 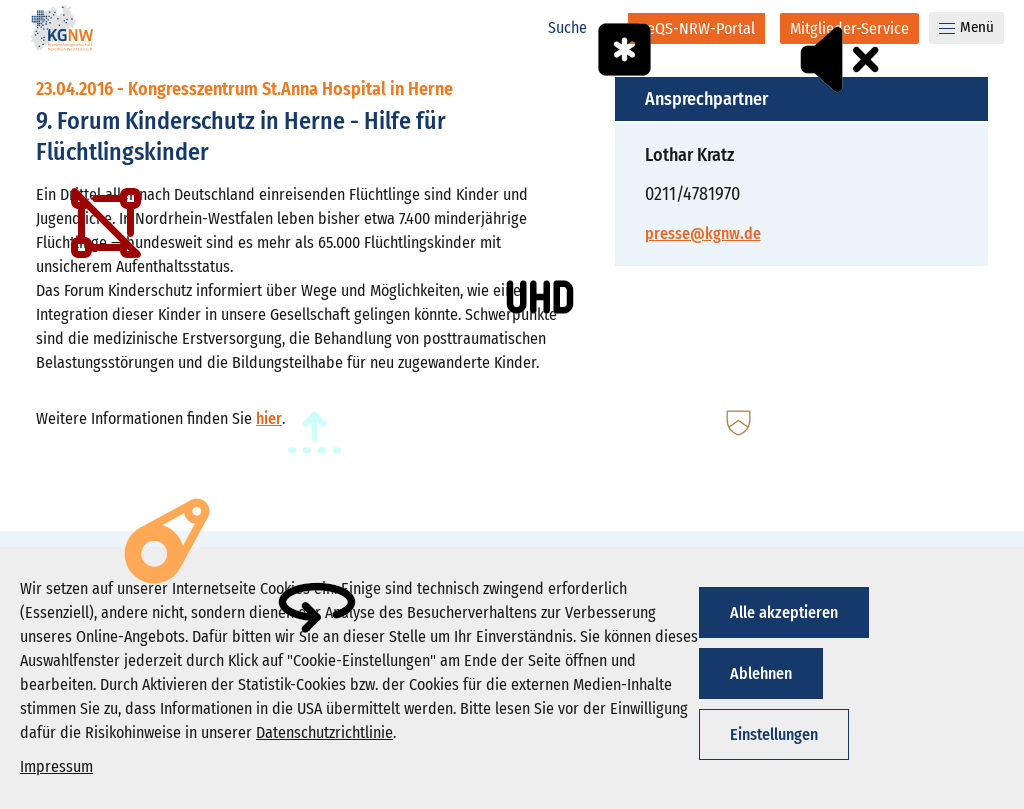 What do you see at coordinates (842, 59) in the screenshot?
I see `mute audio or sound` at bounding box center [842, 59].